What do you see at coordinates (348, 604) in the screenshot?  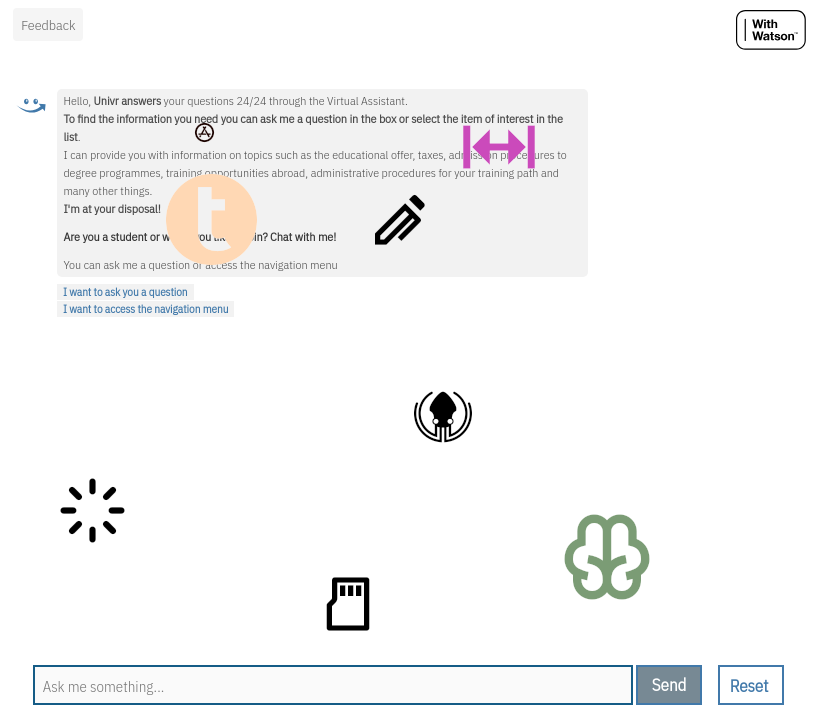 I see `access mini sd card storage` at bounding box center [348, 604].